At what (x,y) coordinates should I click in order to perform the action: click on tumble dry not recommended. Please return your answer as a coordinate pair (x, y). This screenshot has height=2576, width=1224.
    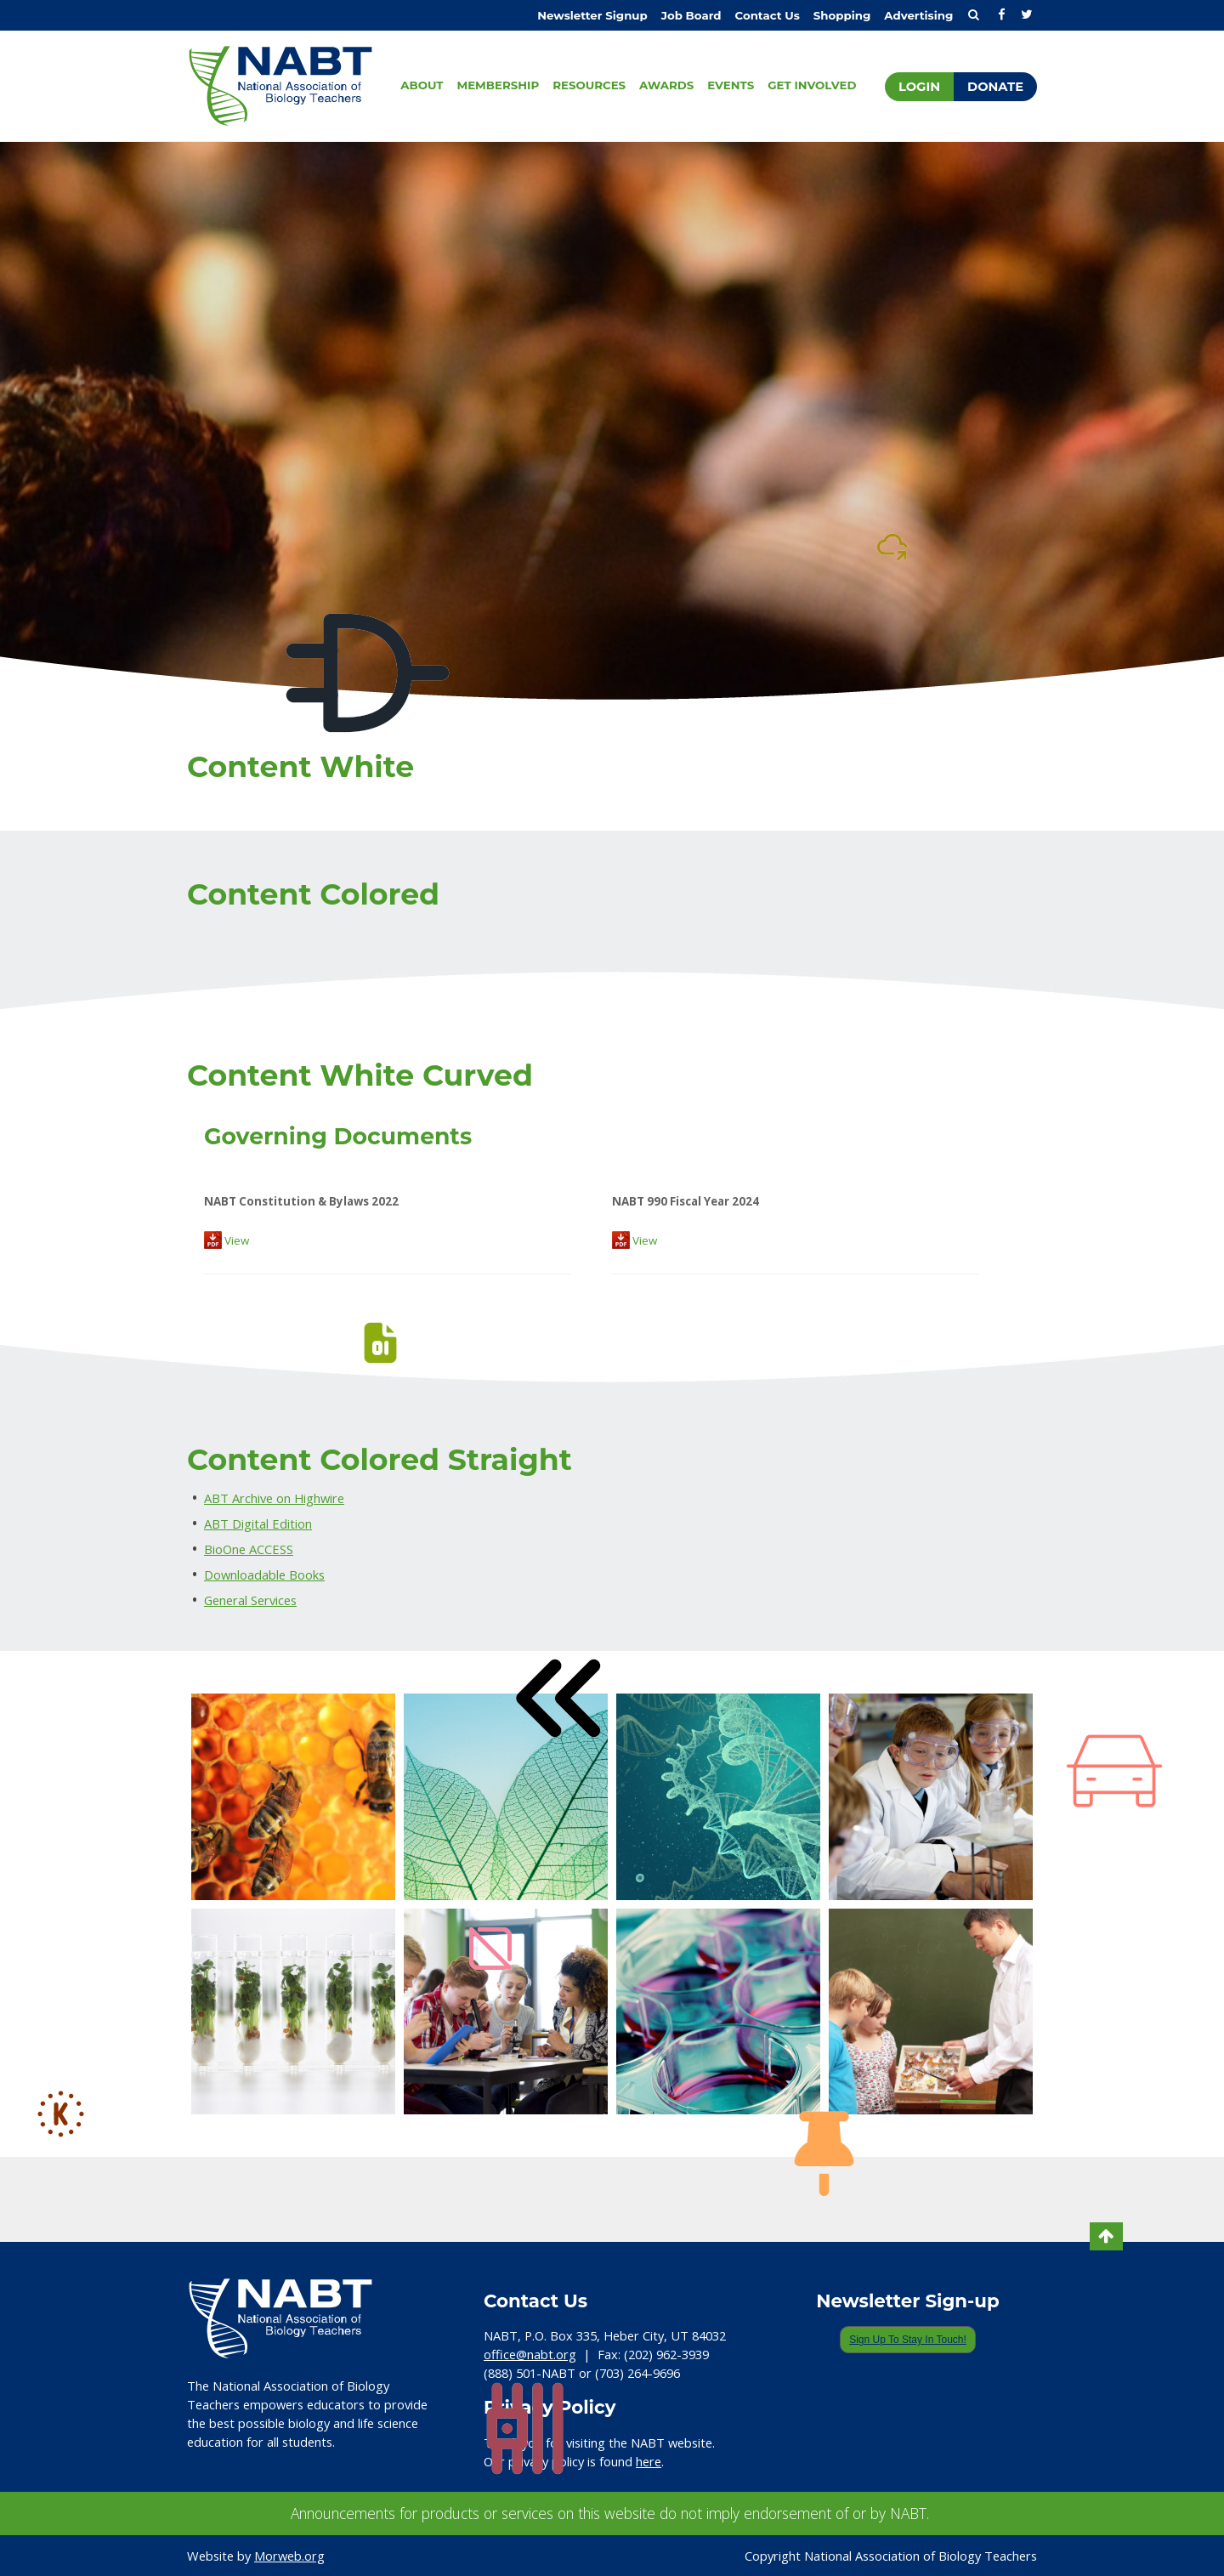
    Looking at the image, I should click on (490, 1949).